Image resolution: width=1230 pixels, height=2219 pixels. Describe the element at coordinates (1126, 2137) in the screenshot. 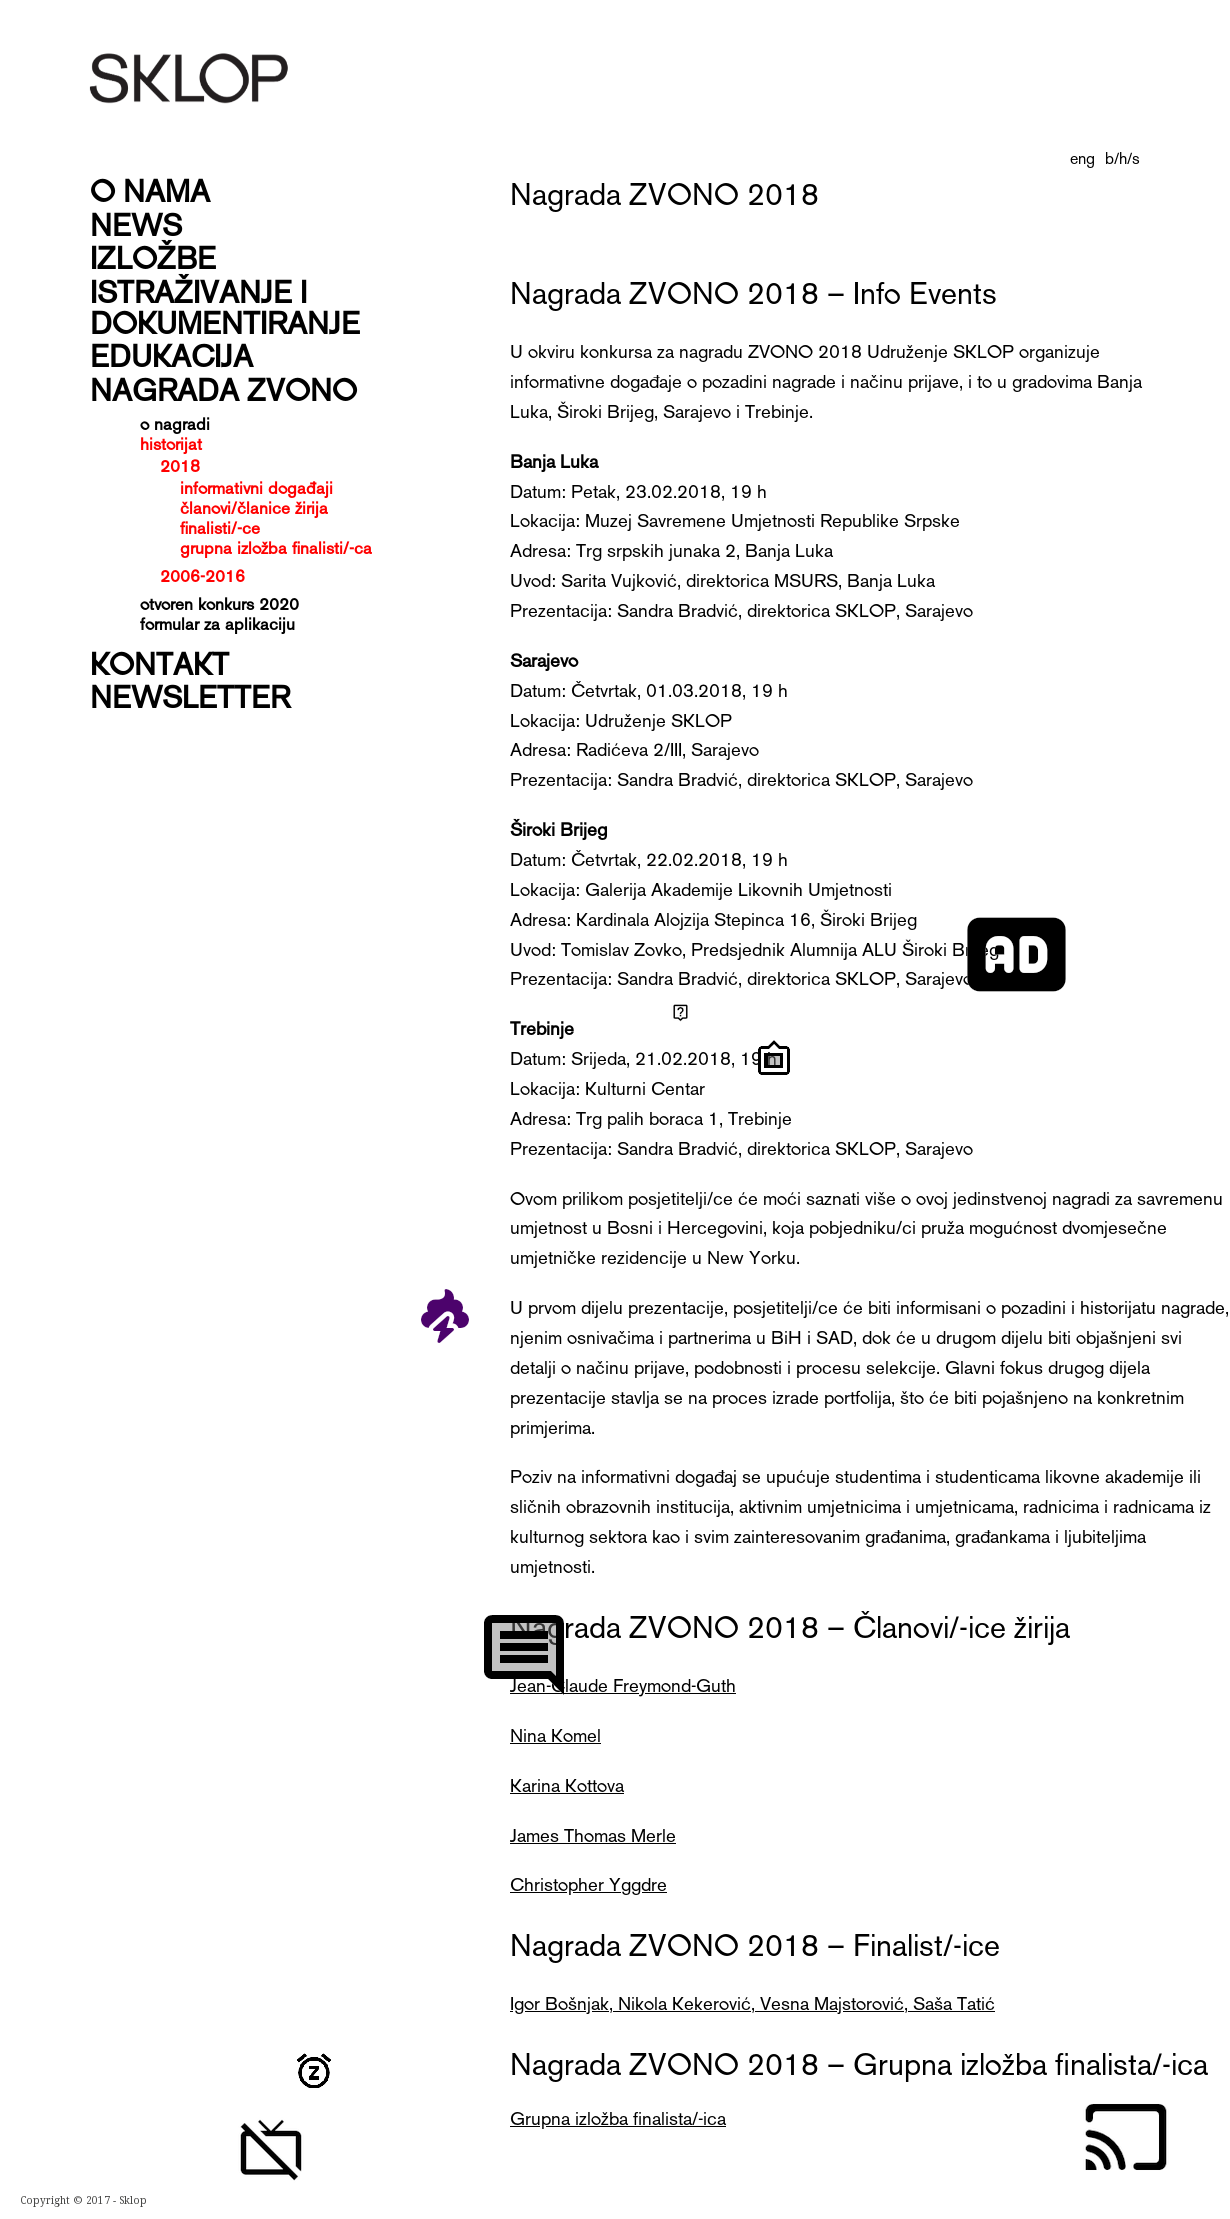

I see `cast your screen to a nearby device` at that location.